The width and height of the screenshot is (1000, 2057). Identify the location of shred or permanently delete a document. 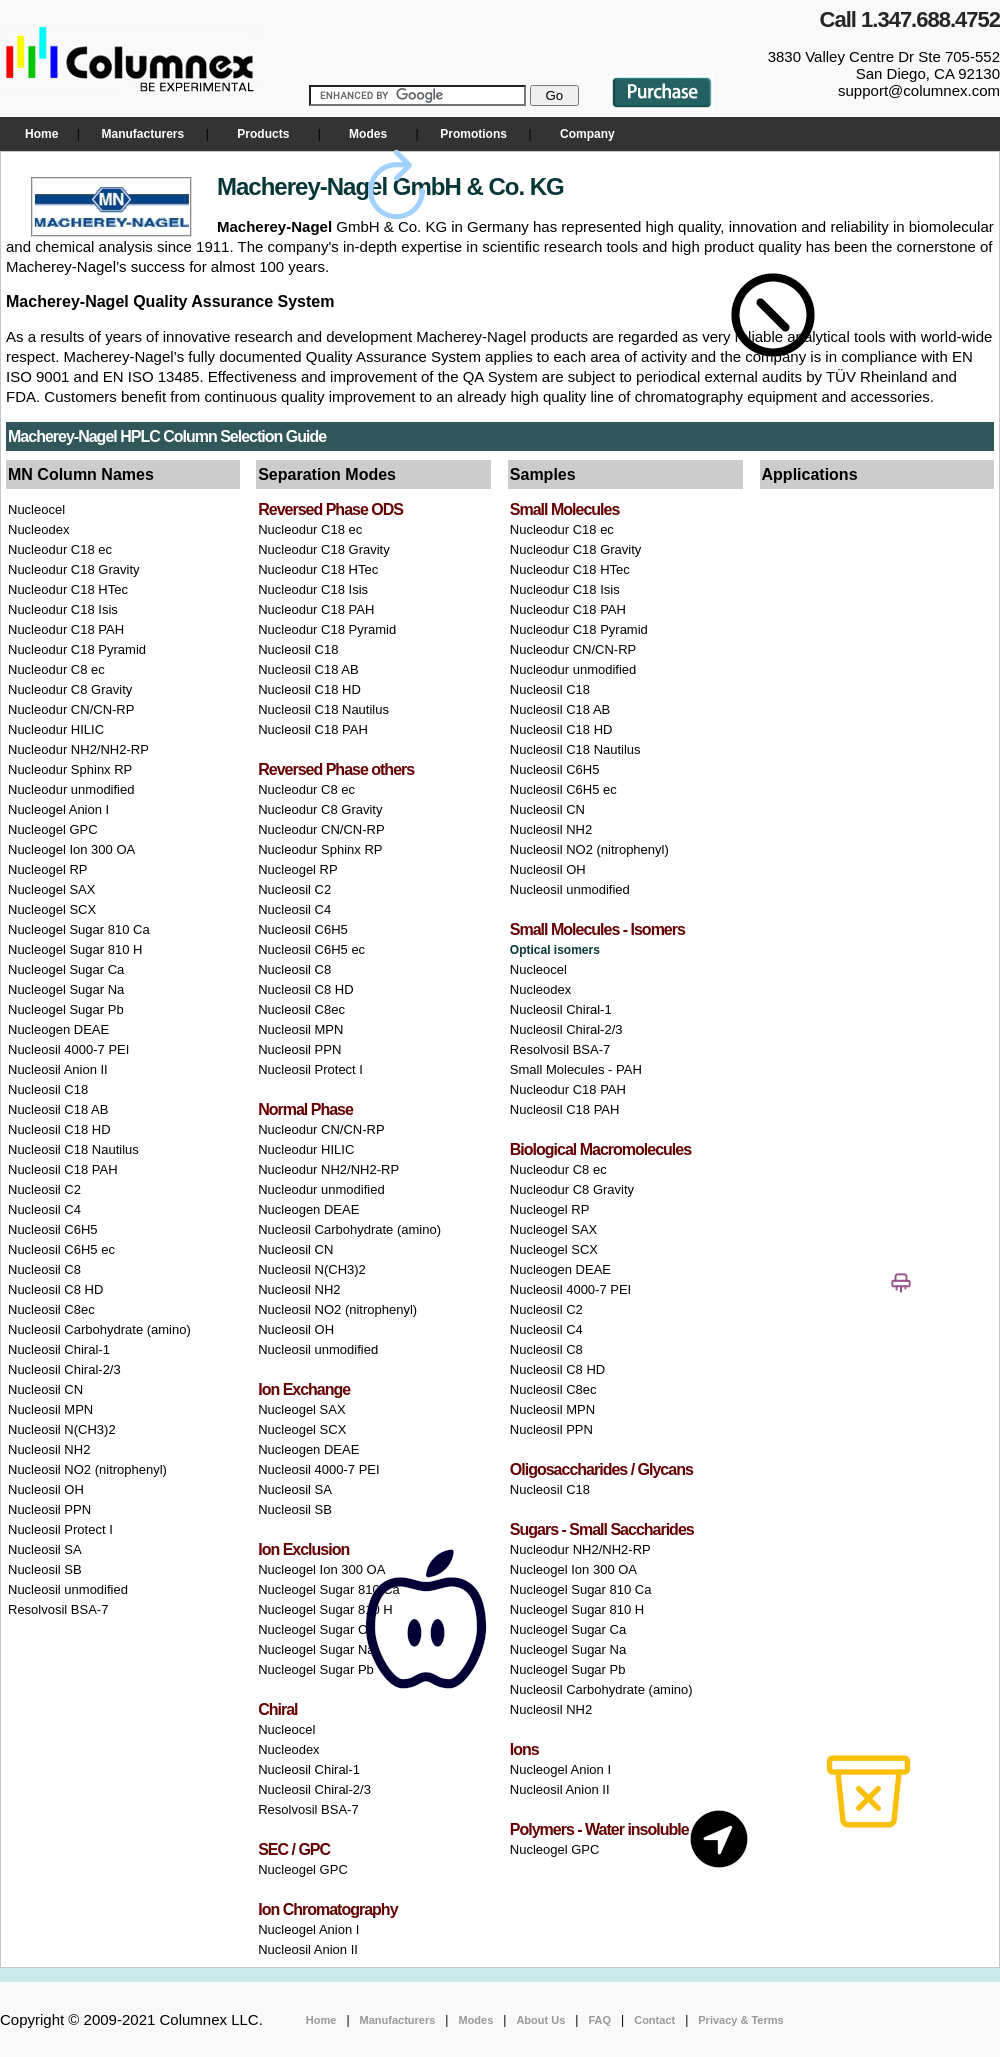
(901, 1283).